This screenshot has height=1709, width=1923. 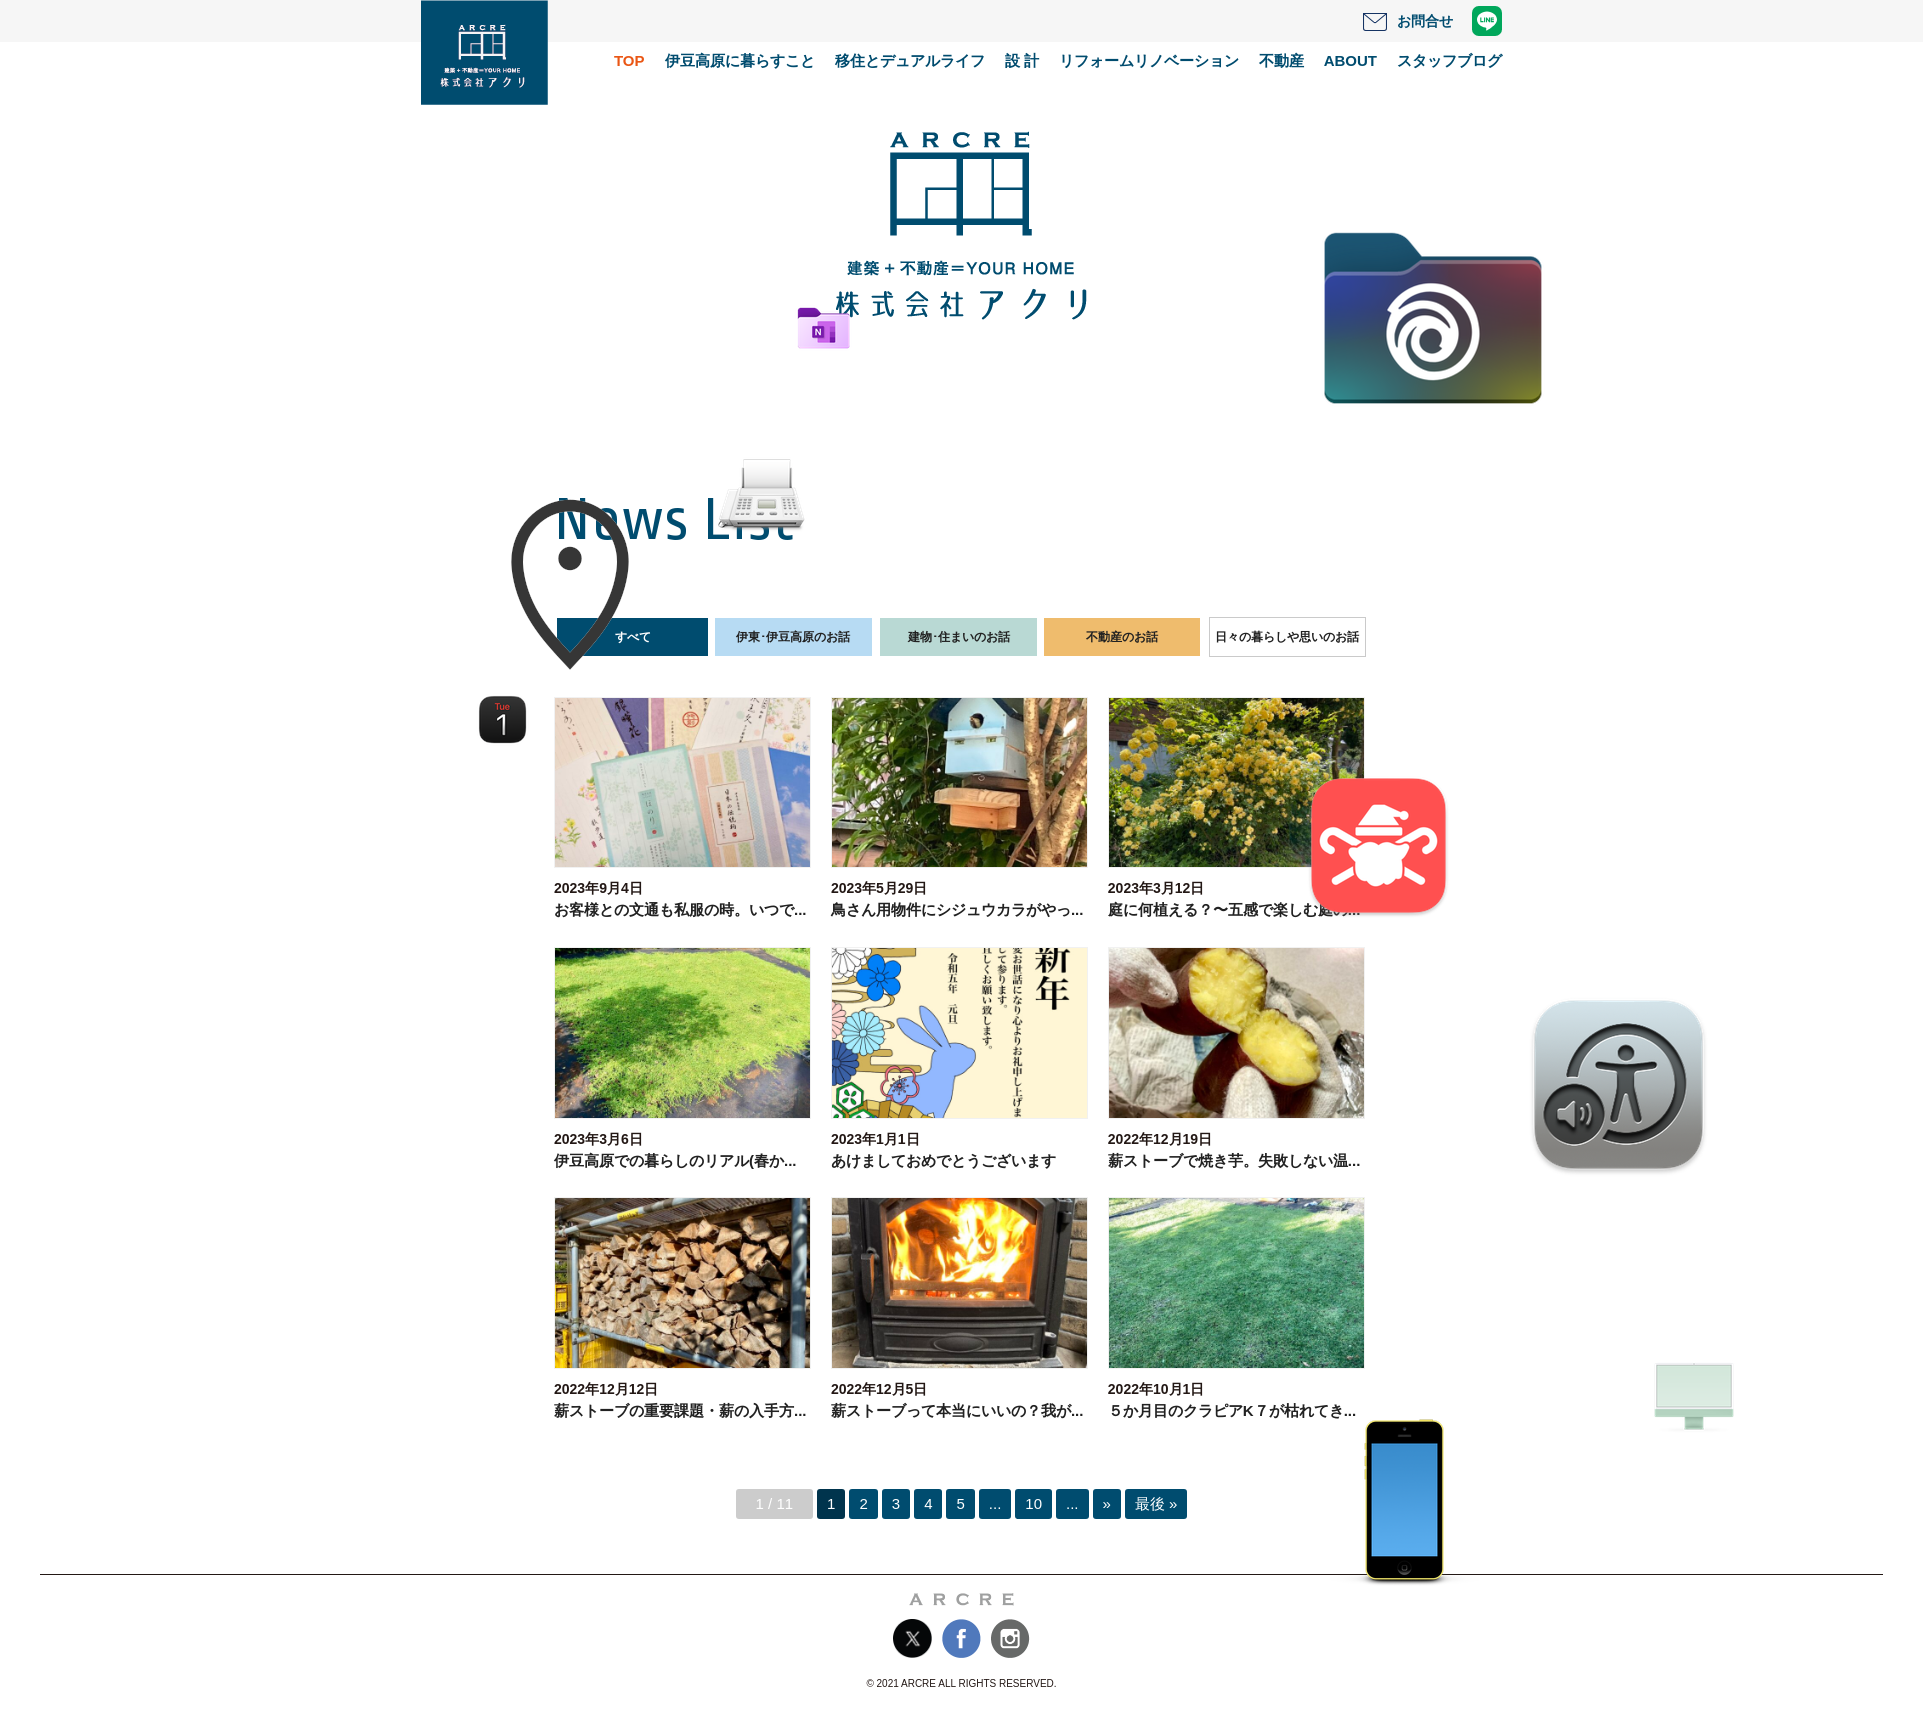 I want to click on access location settings, so click(x=570, y=582).